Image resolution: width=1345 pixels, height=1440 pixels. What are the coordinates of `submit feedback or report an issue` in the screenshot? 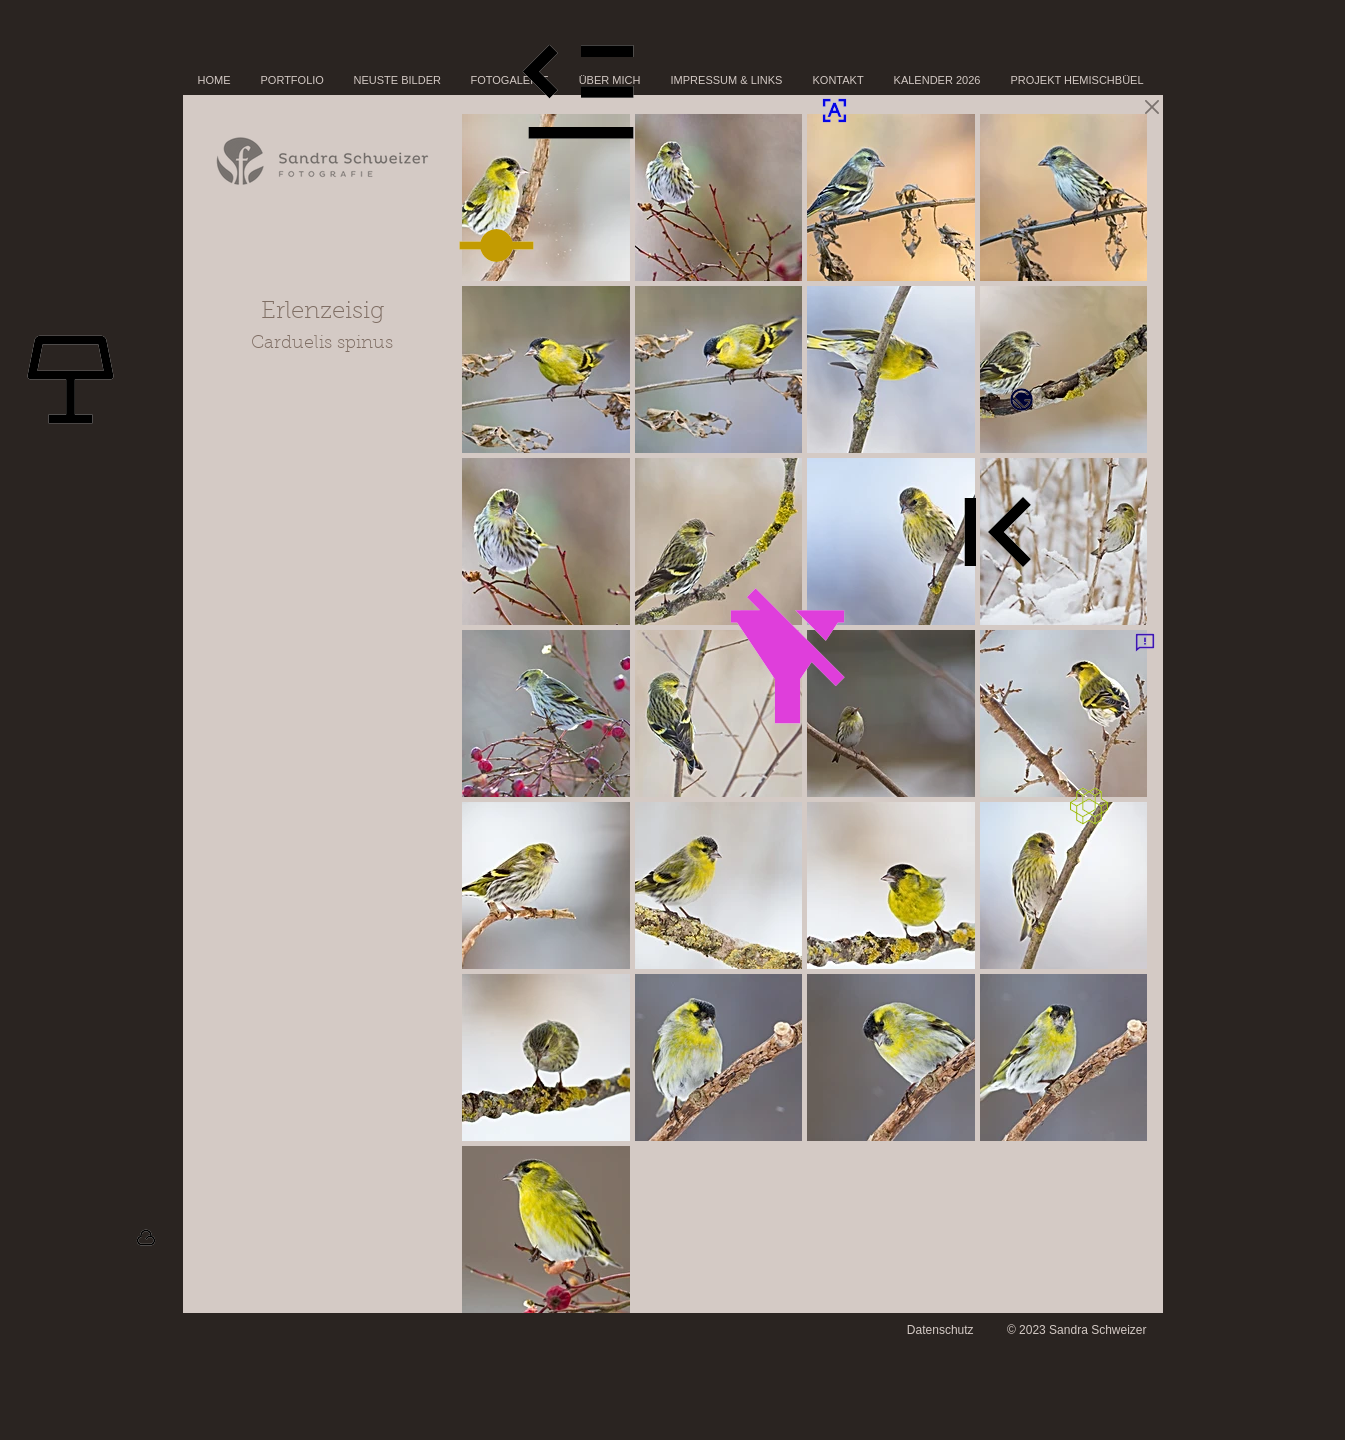 It's located at (1145, 642).